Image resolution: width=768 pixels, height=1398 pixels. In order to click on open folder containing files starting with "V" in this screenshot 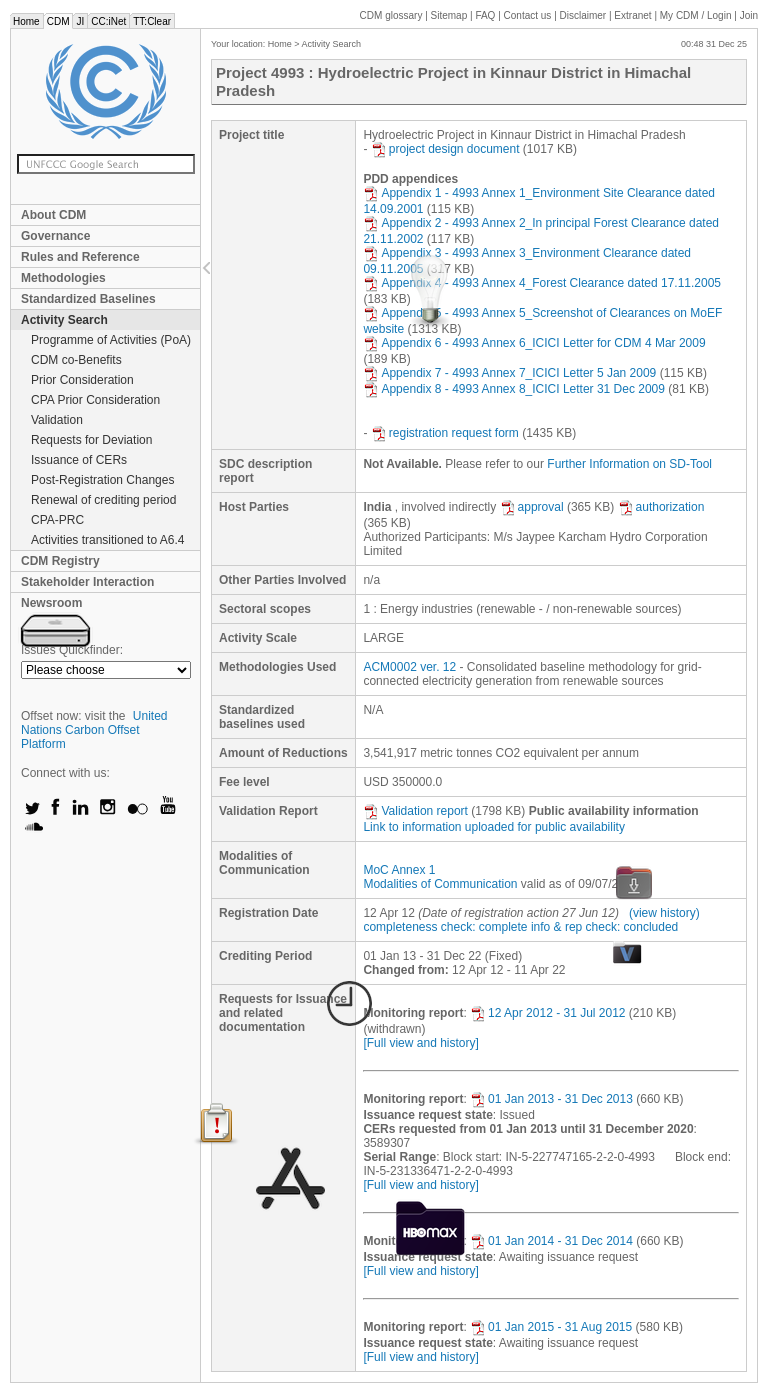, I will do `click(627, 953)`.